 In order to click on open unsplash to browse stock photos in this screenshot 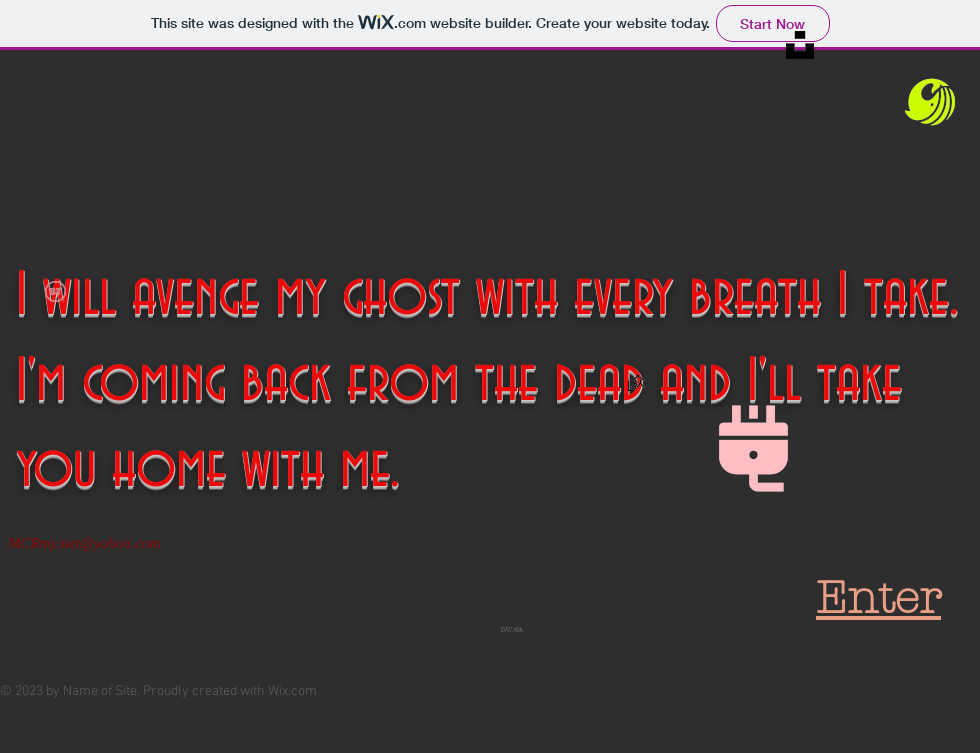, I will do `click(800, 45)`.